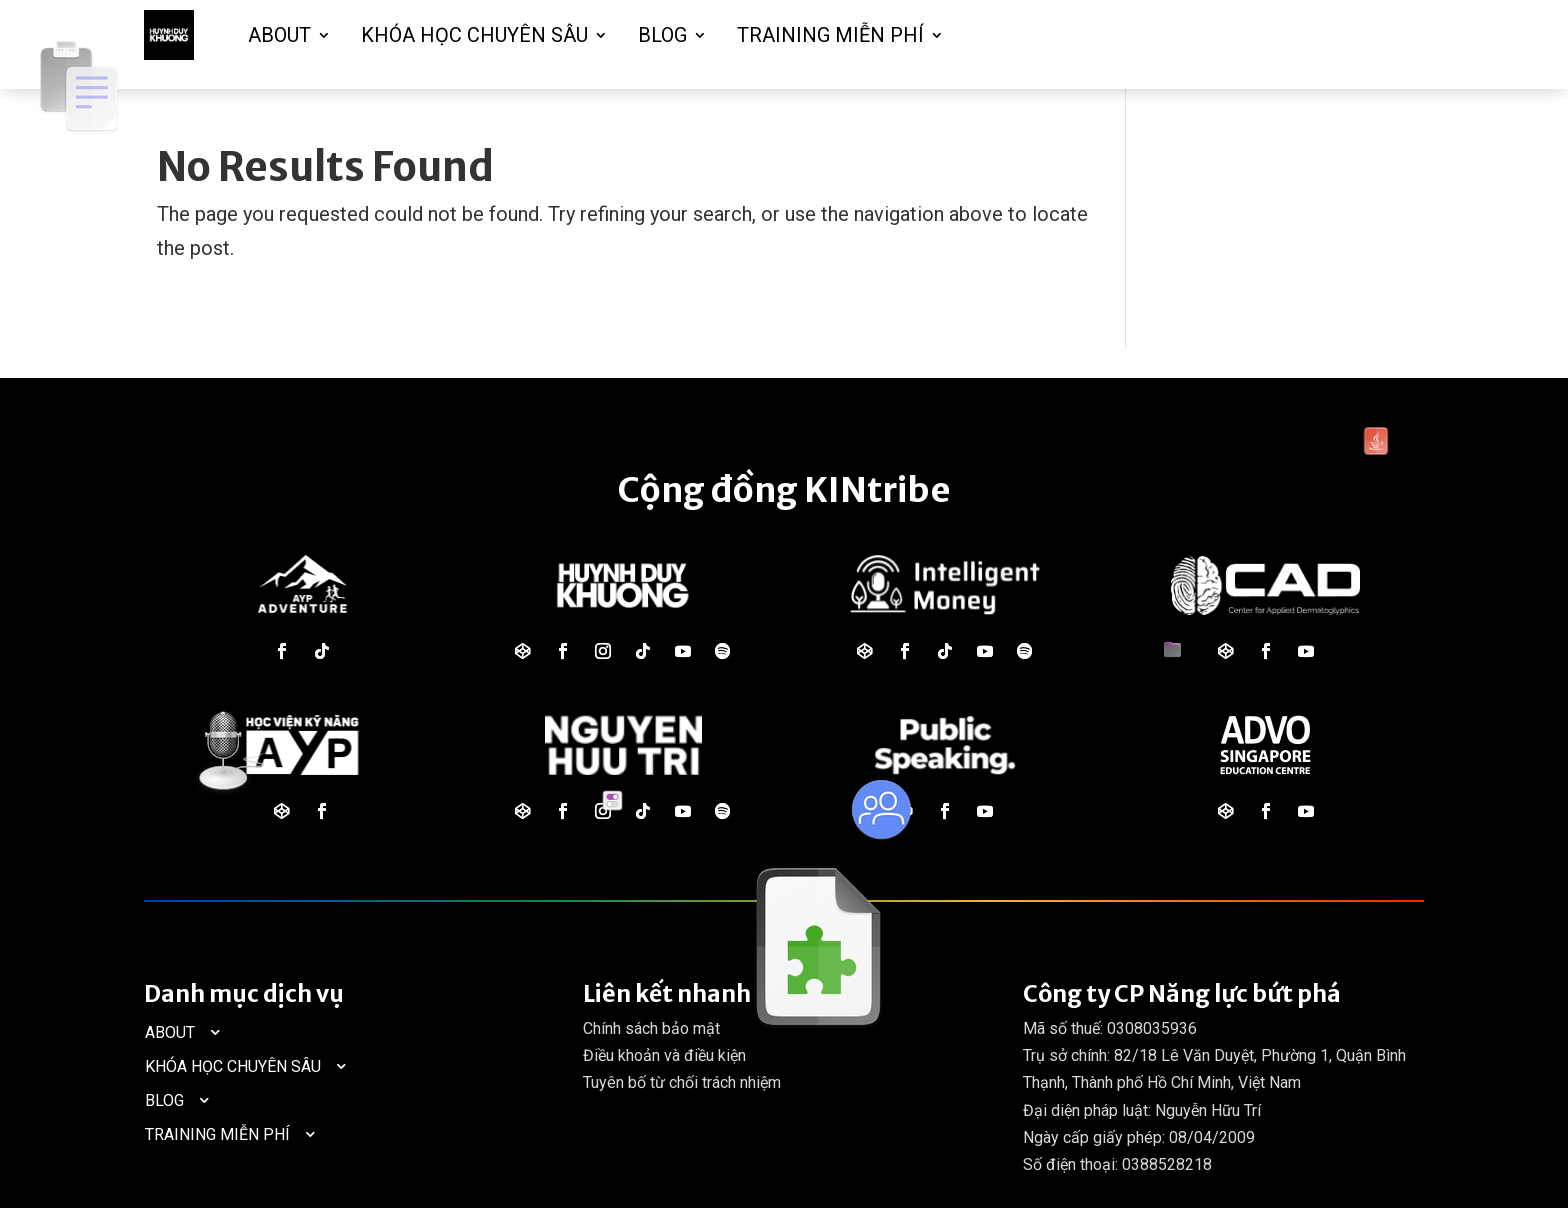  I want to click on openoffice or libreoffice extension file, so click(818, 946).